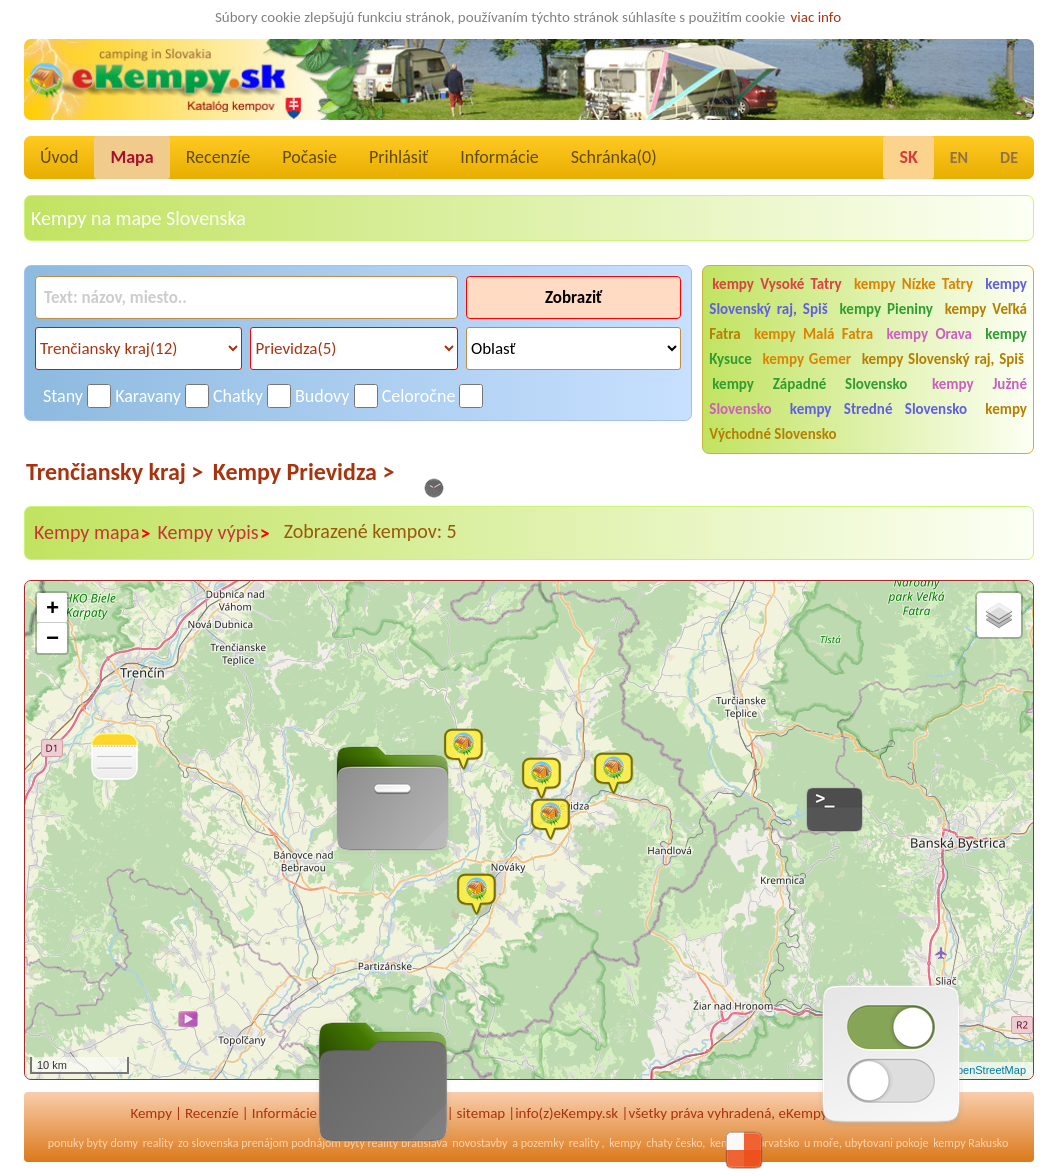  I want to click on open system tweaks or settings customization, so click(891, 1054).